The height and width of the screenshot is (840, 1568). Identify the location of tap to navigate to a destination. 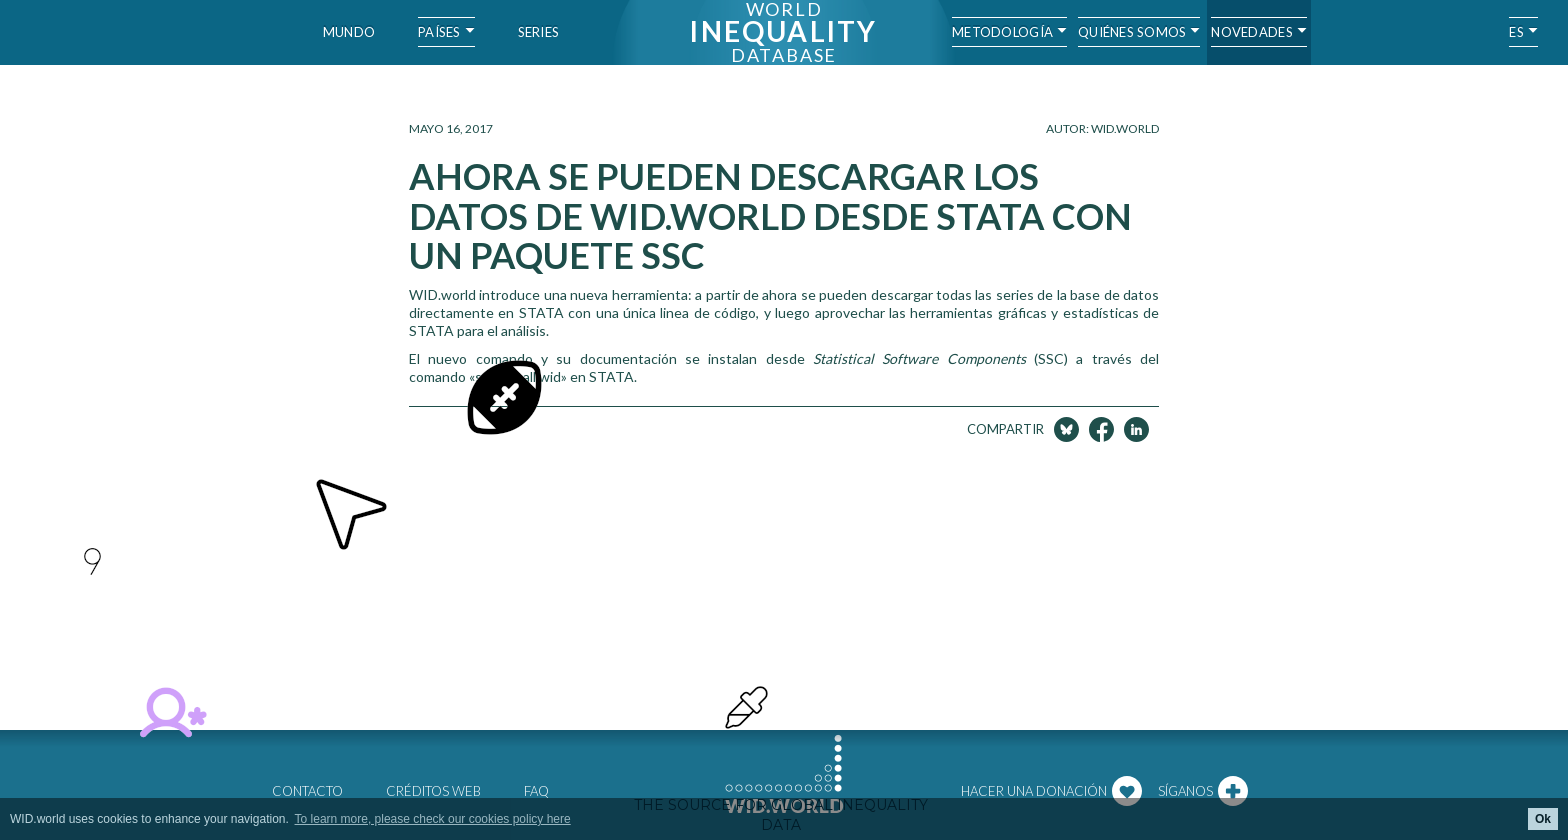
(346, 509).